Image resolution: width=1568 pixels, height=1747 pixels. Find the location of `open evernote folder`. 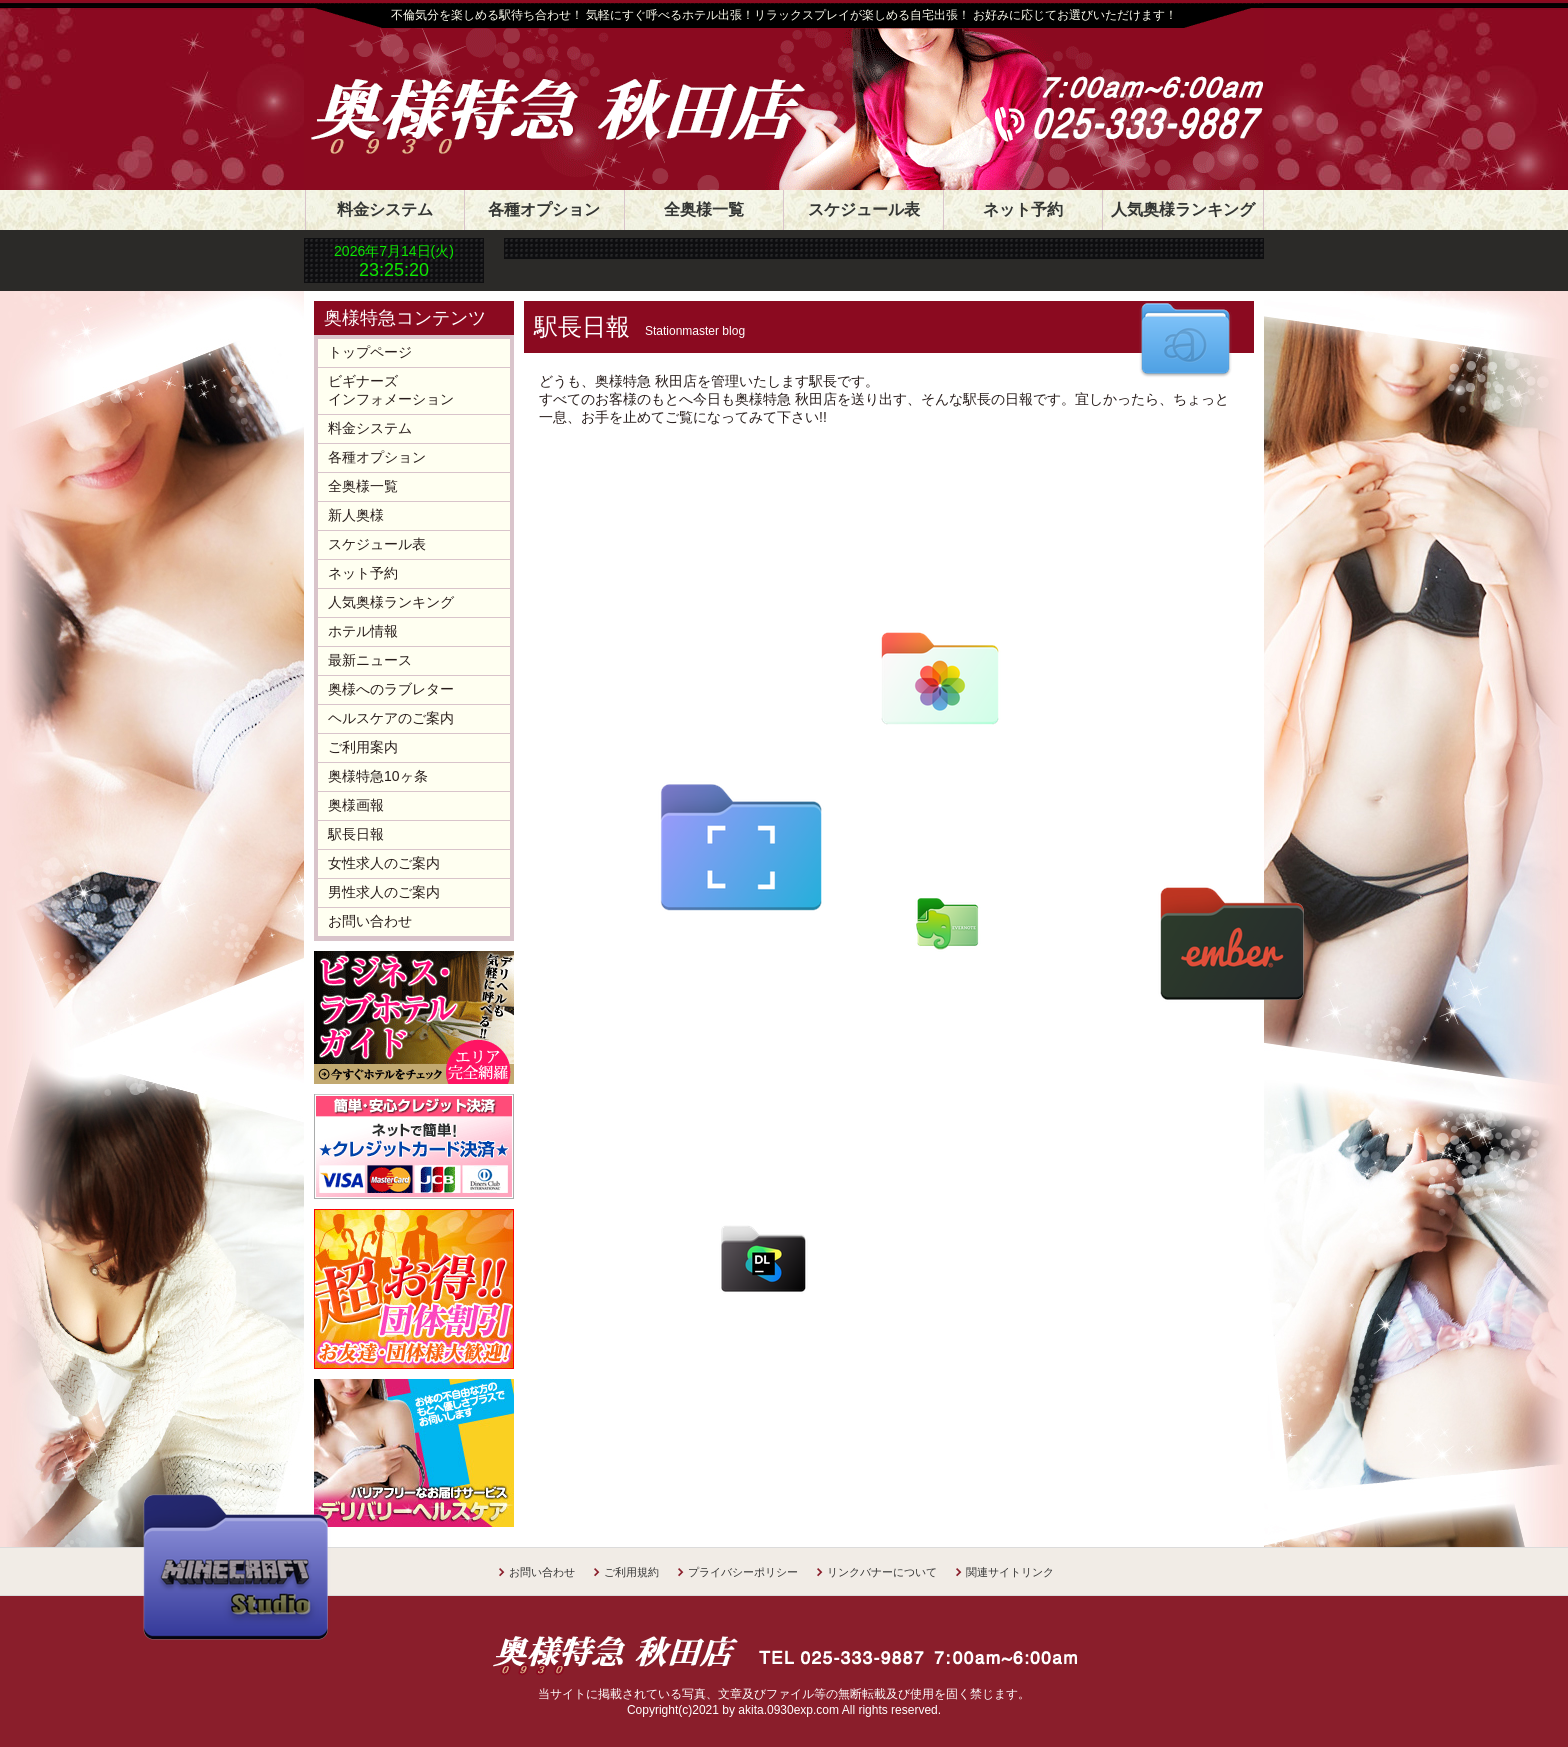

open evernote folder is located at coordinates (947, 923).